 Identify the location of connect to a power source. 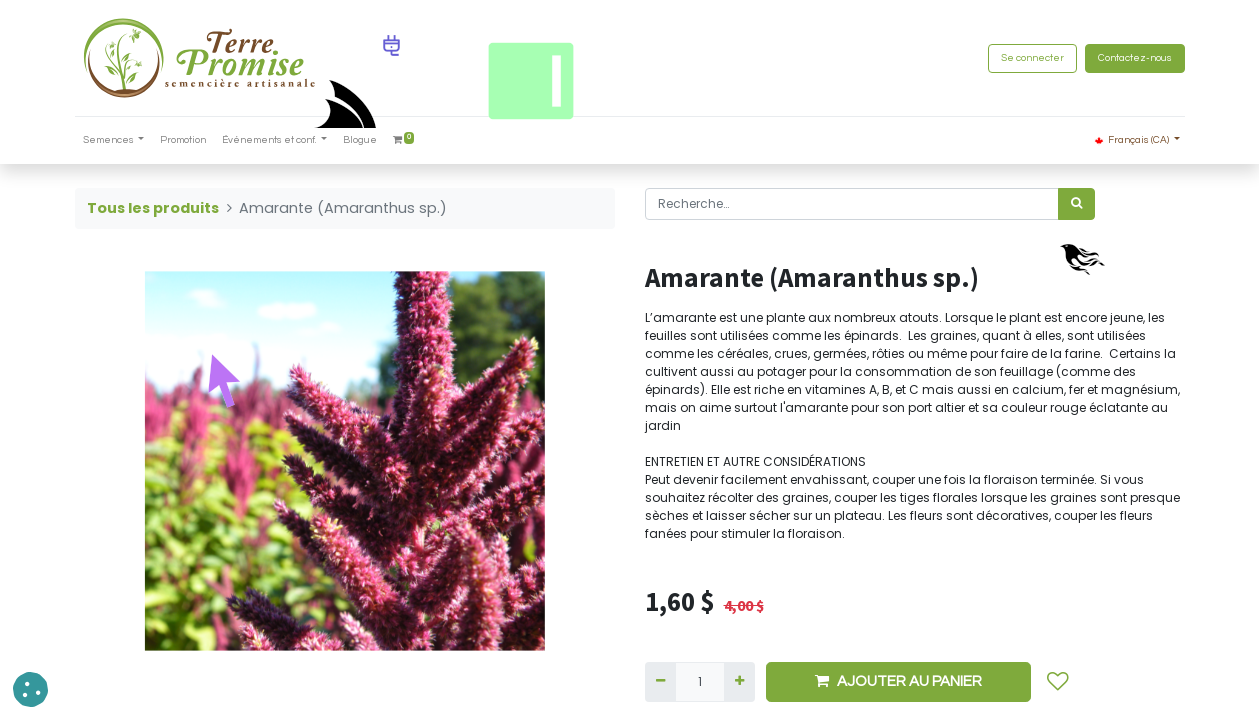
(391, 45).